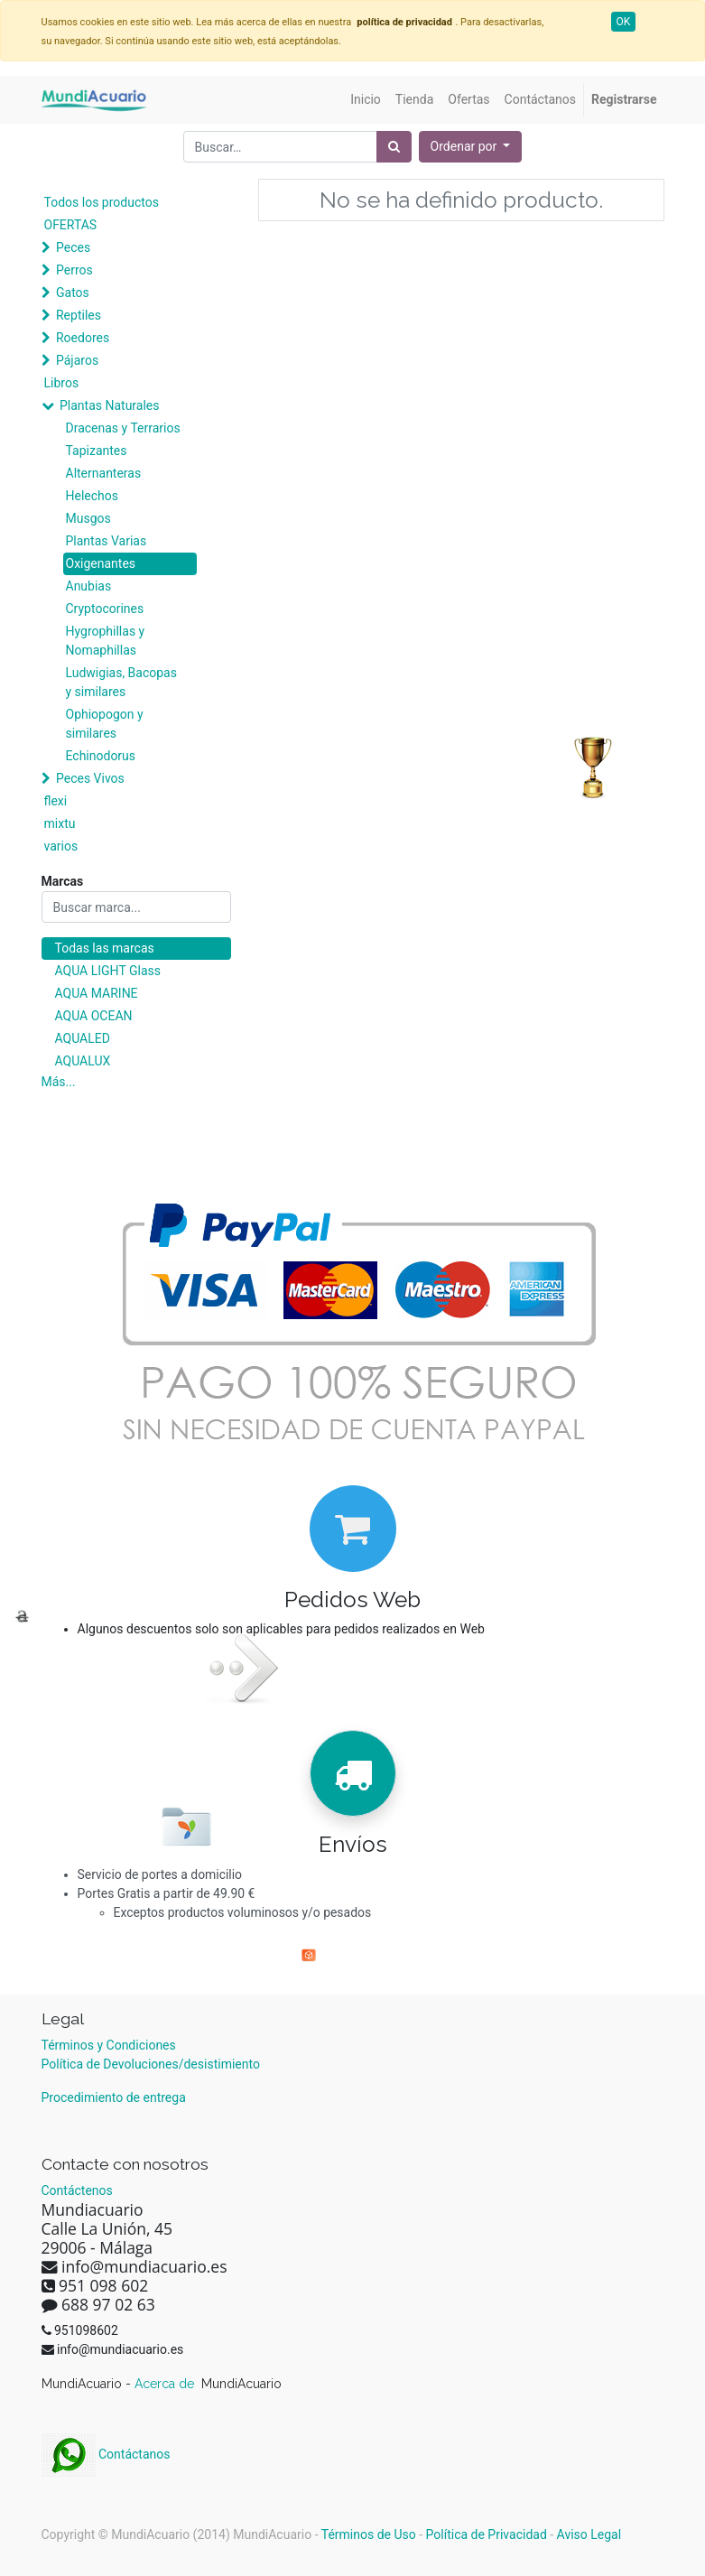 The width and height of the screenshot is (705, 2576). What do you see at coordinates (309, 1955) in the screenshot?
I see `open a 3D model file in OBJ format` at bounding box center [309, 1955].